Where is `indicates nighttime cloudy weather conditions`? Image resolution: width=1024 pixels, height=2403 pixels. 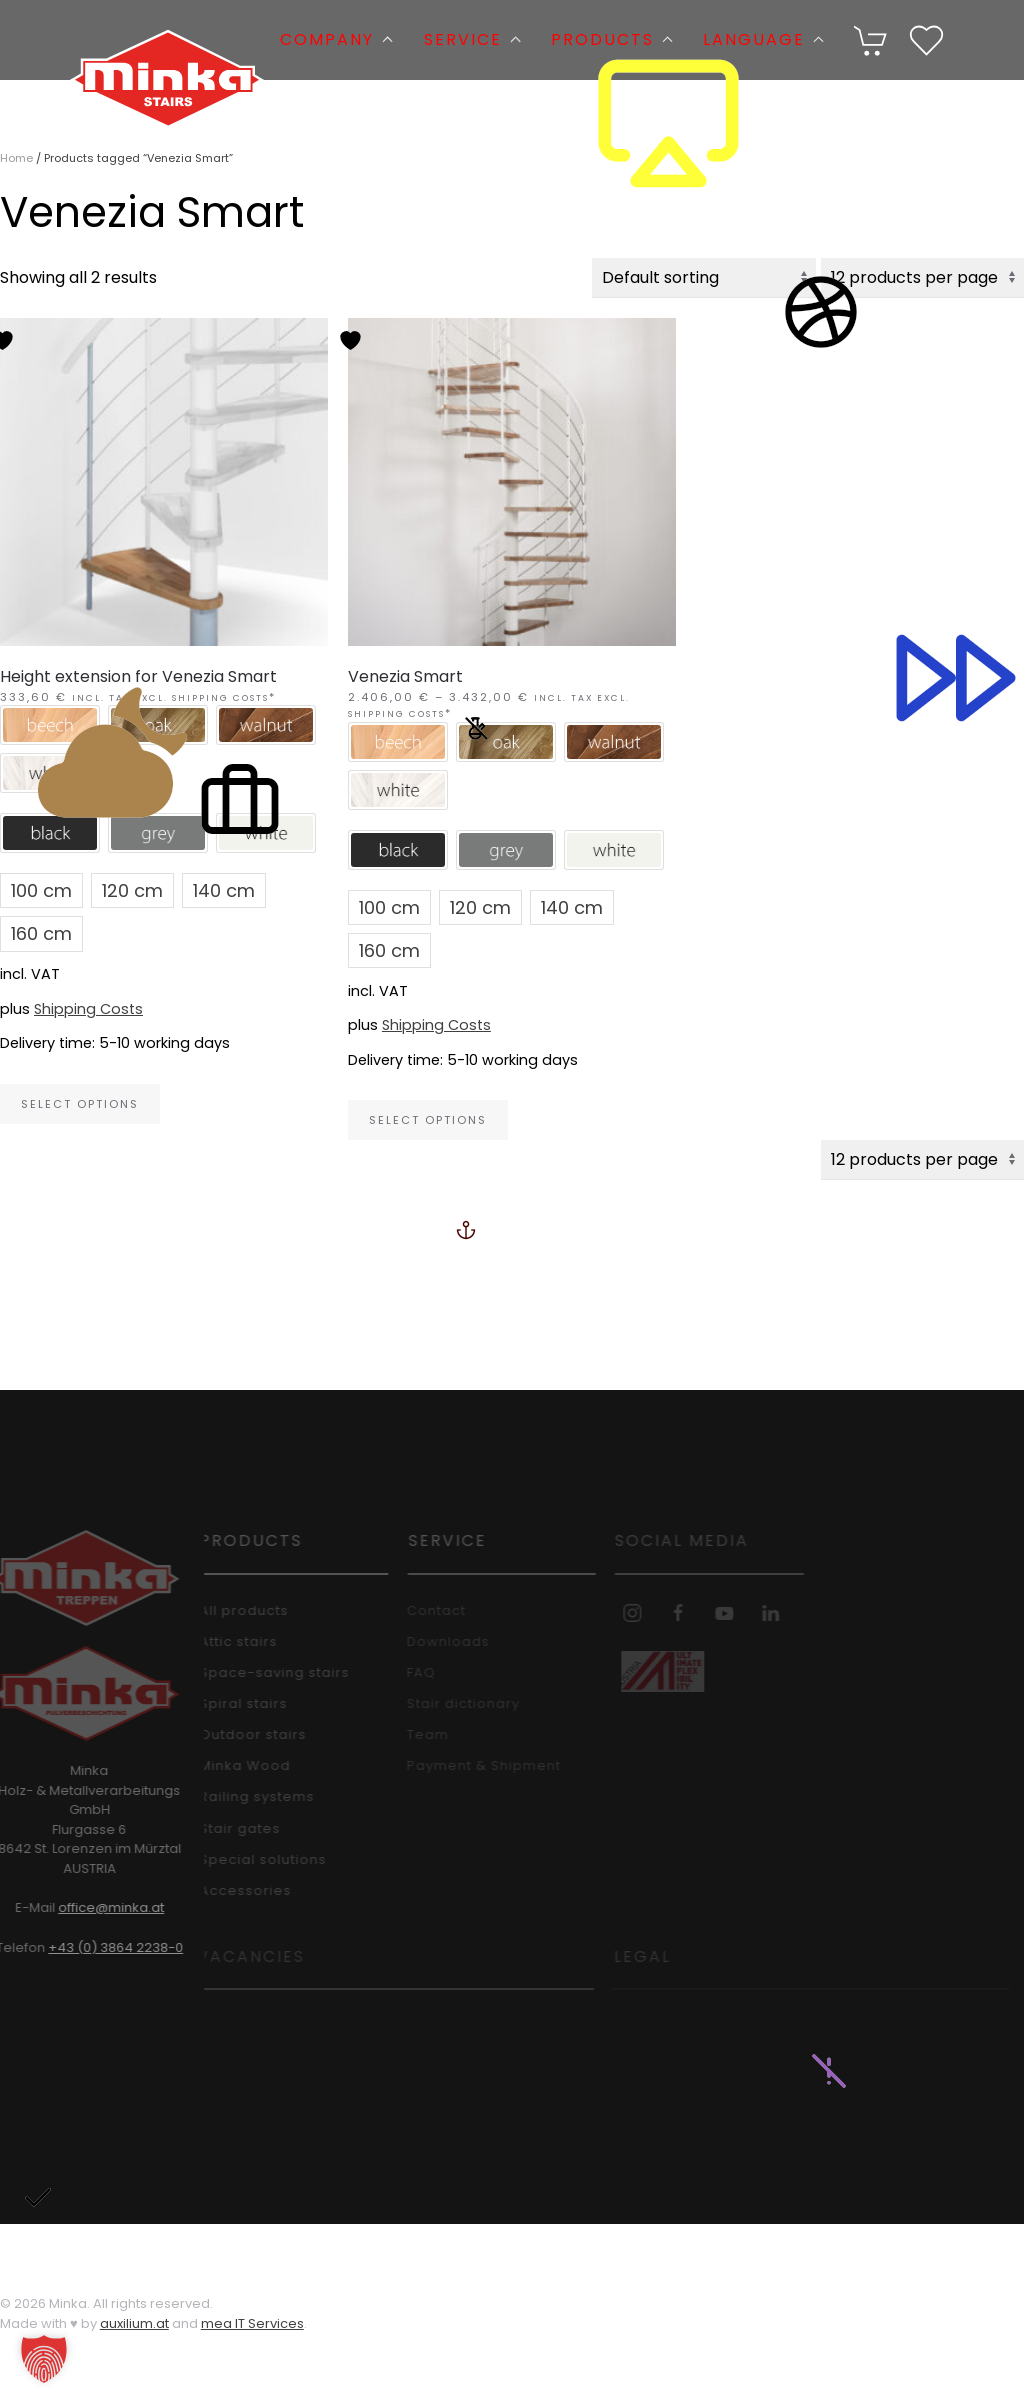
indicates nighttime cloudy weather conditions is located at coordinates (112, 752).